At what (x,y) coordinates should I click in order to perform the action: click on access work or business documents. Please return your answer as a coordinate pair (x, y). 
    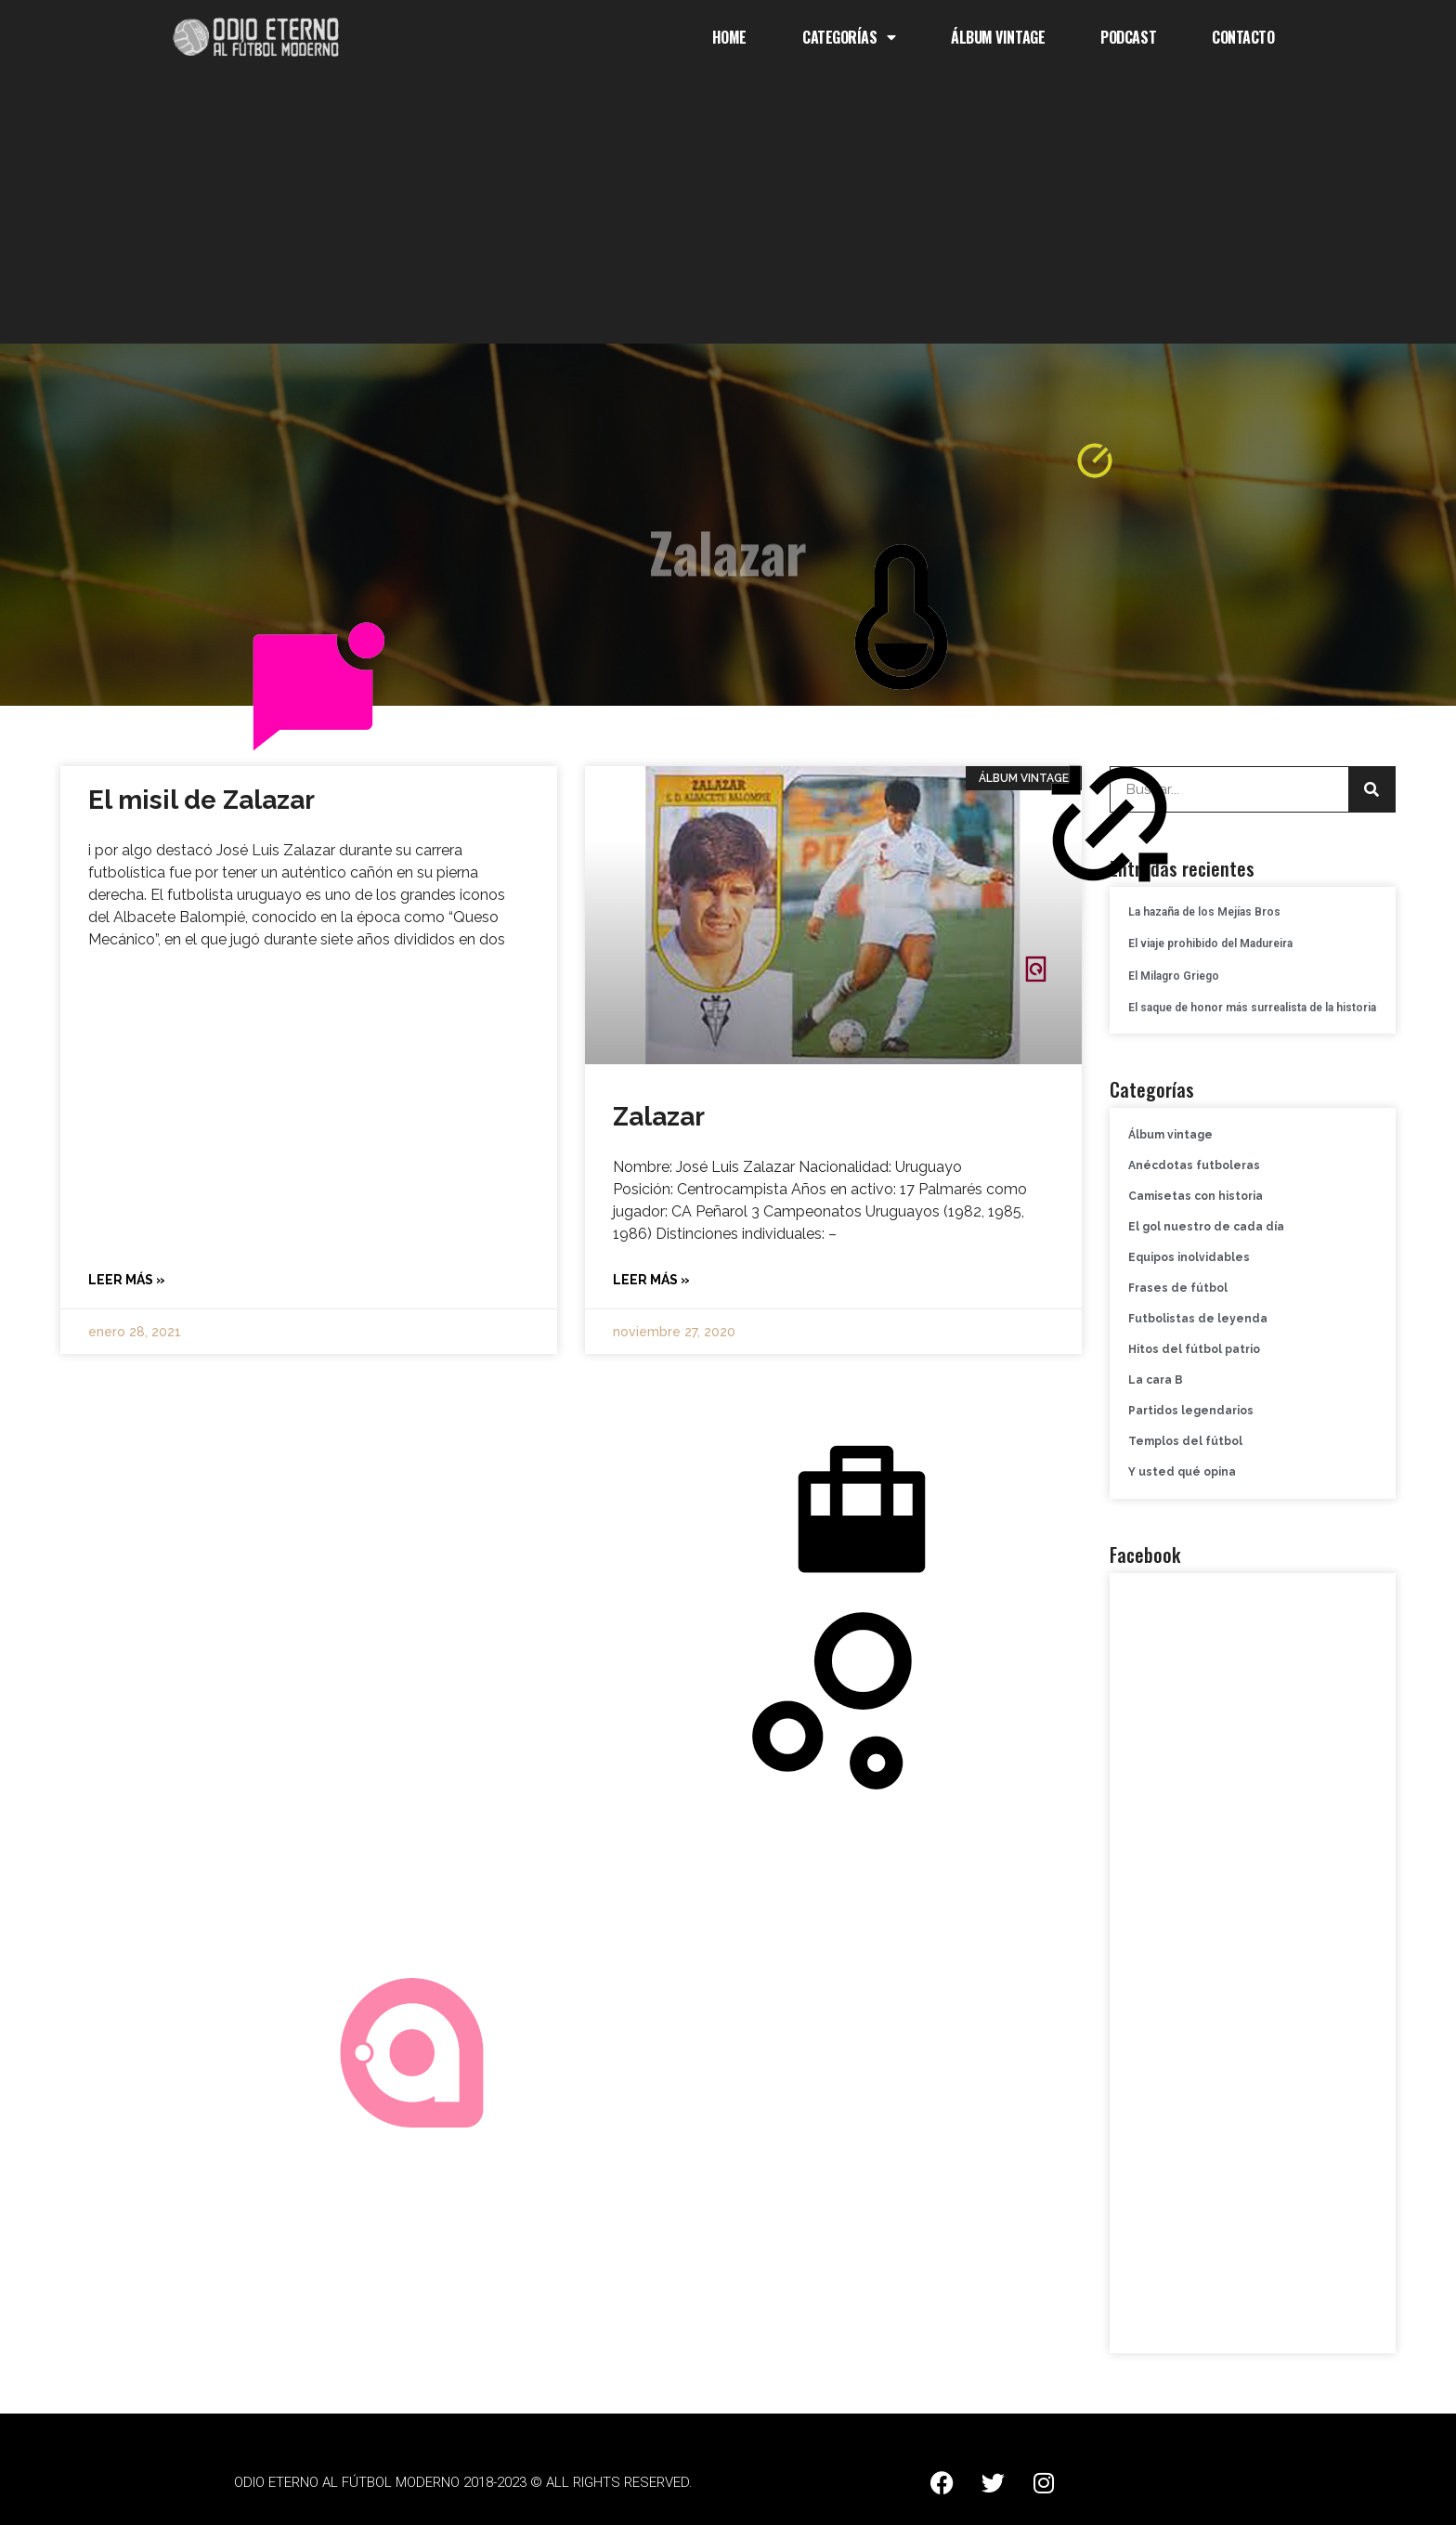
    Looking at the image, I should click on (862, 1516).